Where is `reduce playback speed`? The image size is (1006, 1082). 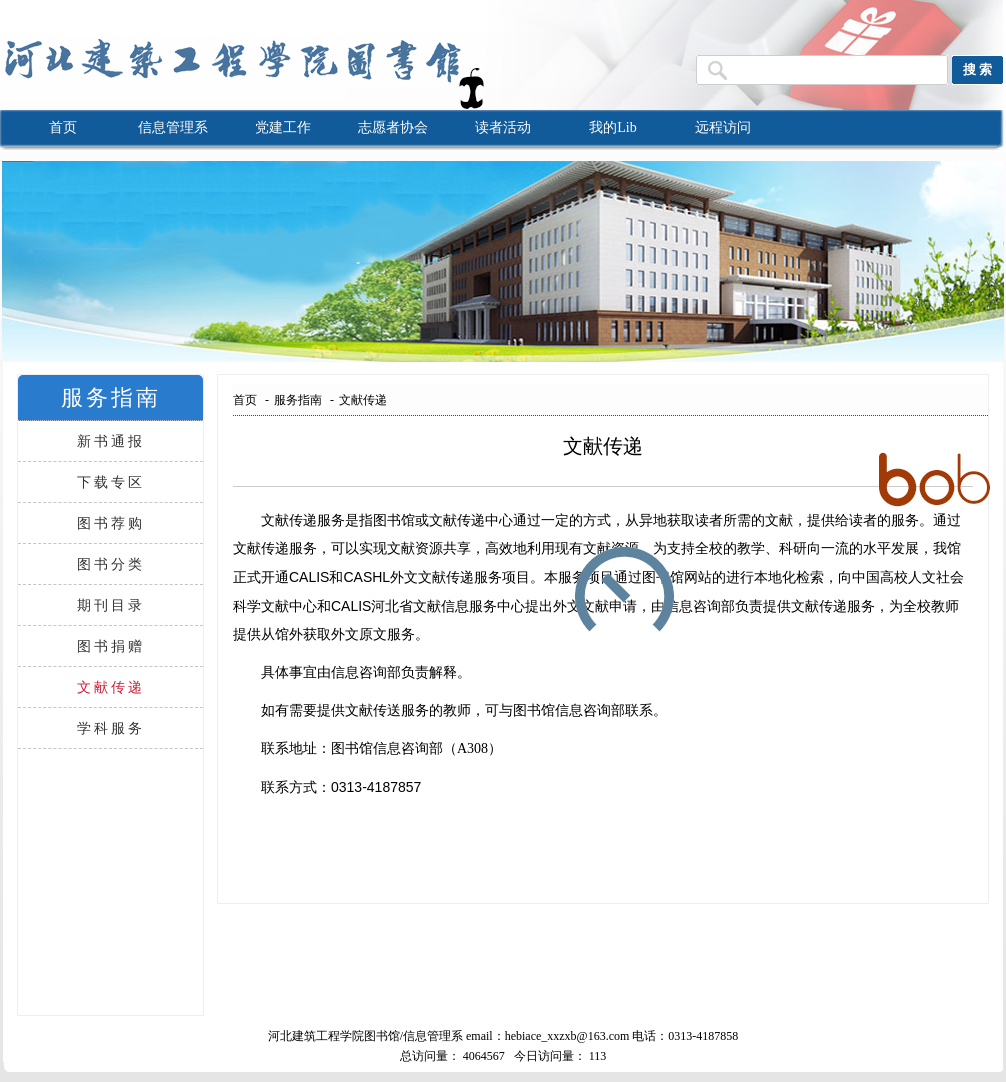 reduce playback speed is located at coordinates (624, 591).